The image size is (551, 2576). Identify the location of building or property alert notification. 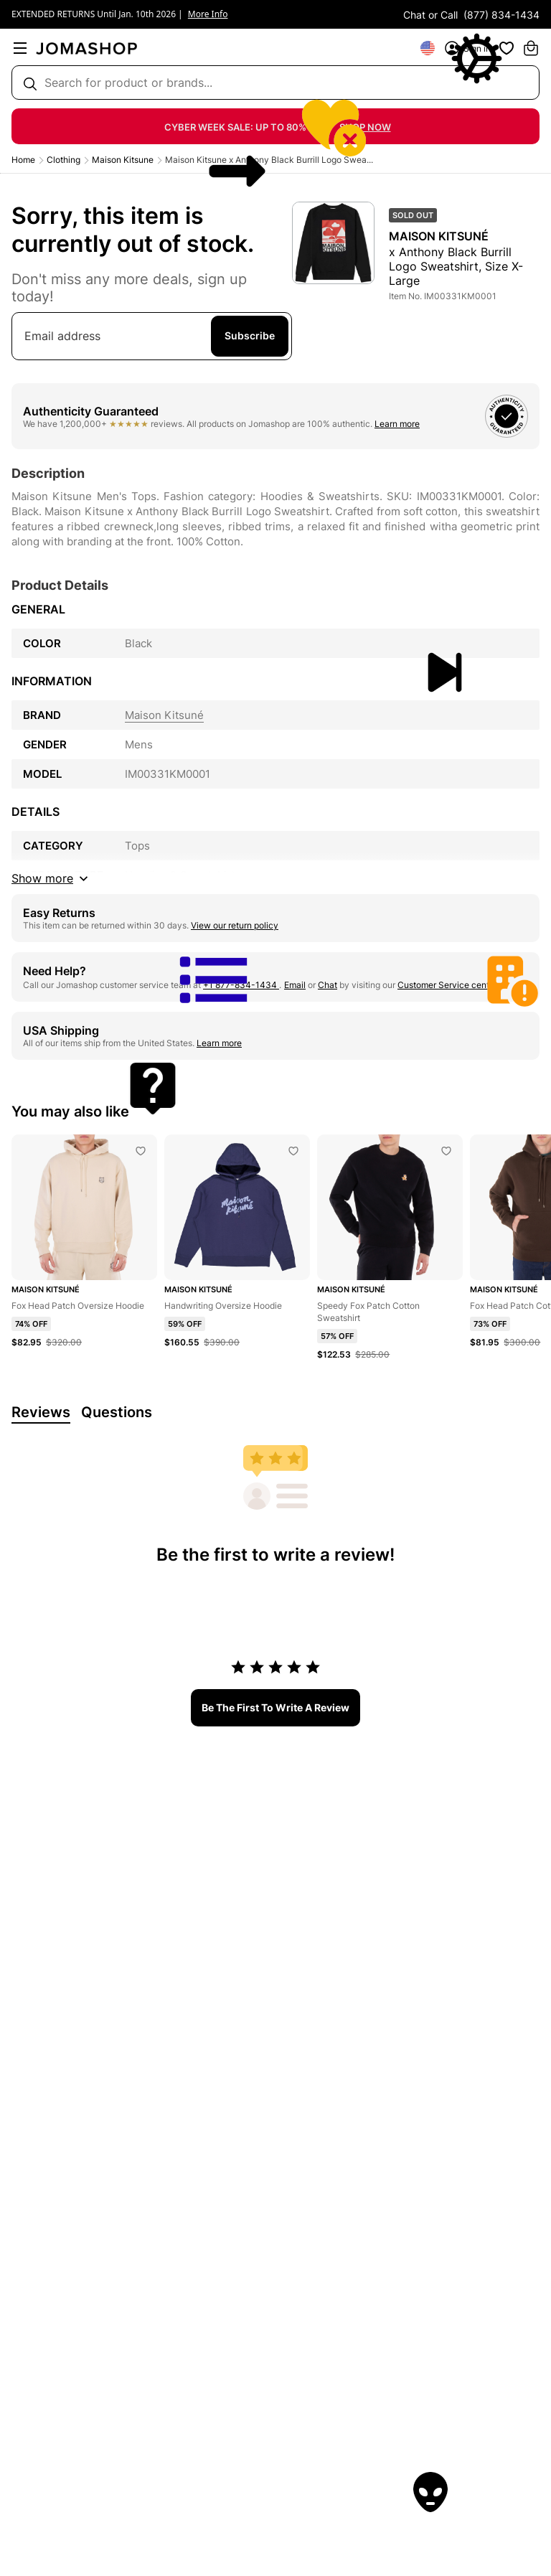
(511, 979).